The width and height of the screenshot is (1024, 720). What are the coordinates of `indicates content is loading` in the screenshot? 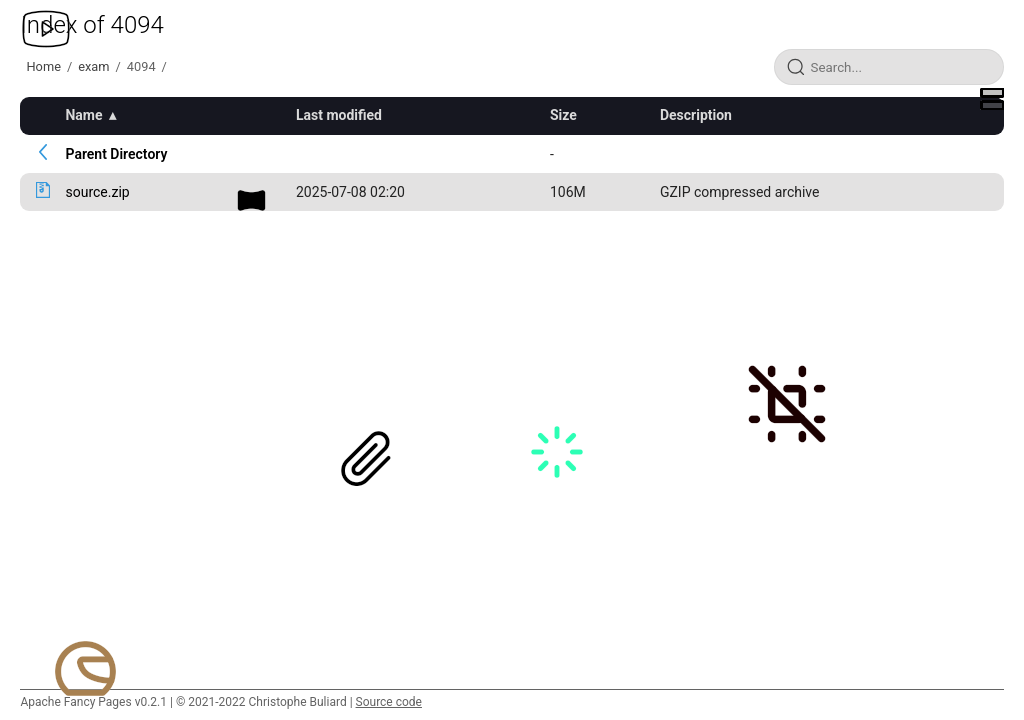 It's located at (557, 452).